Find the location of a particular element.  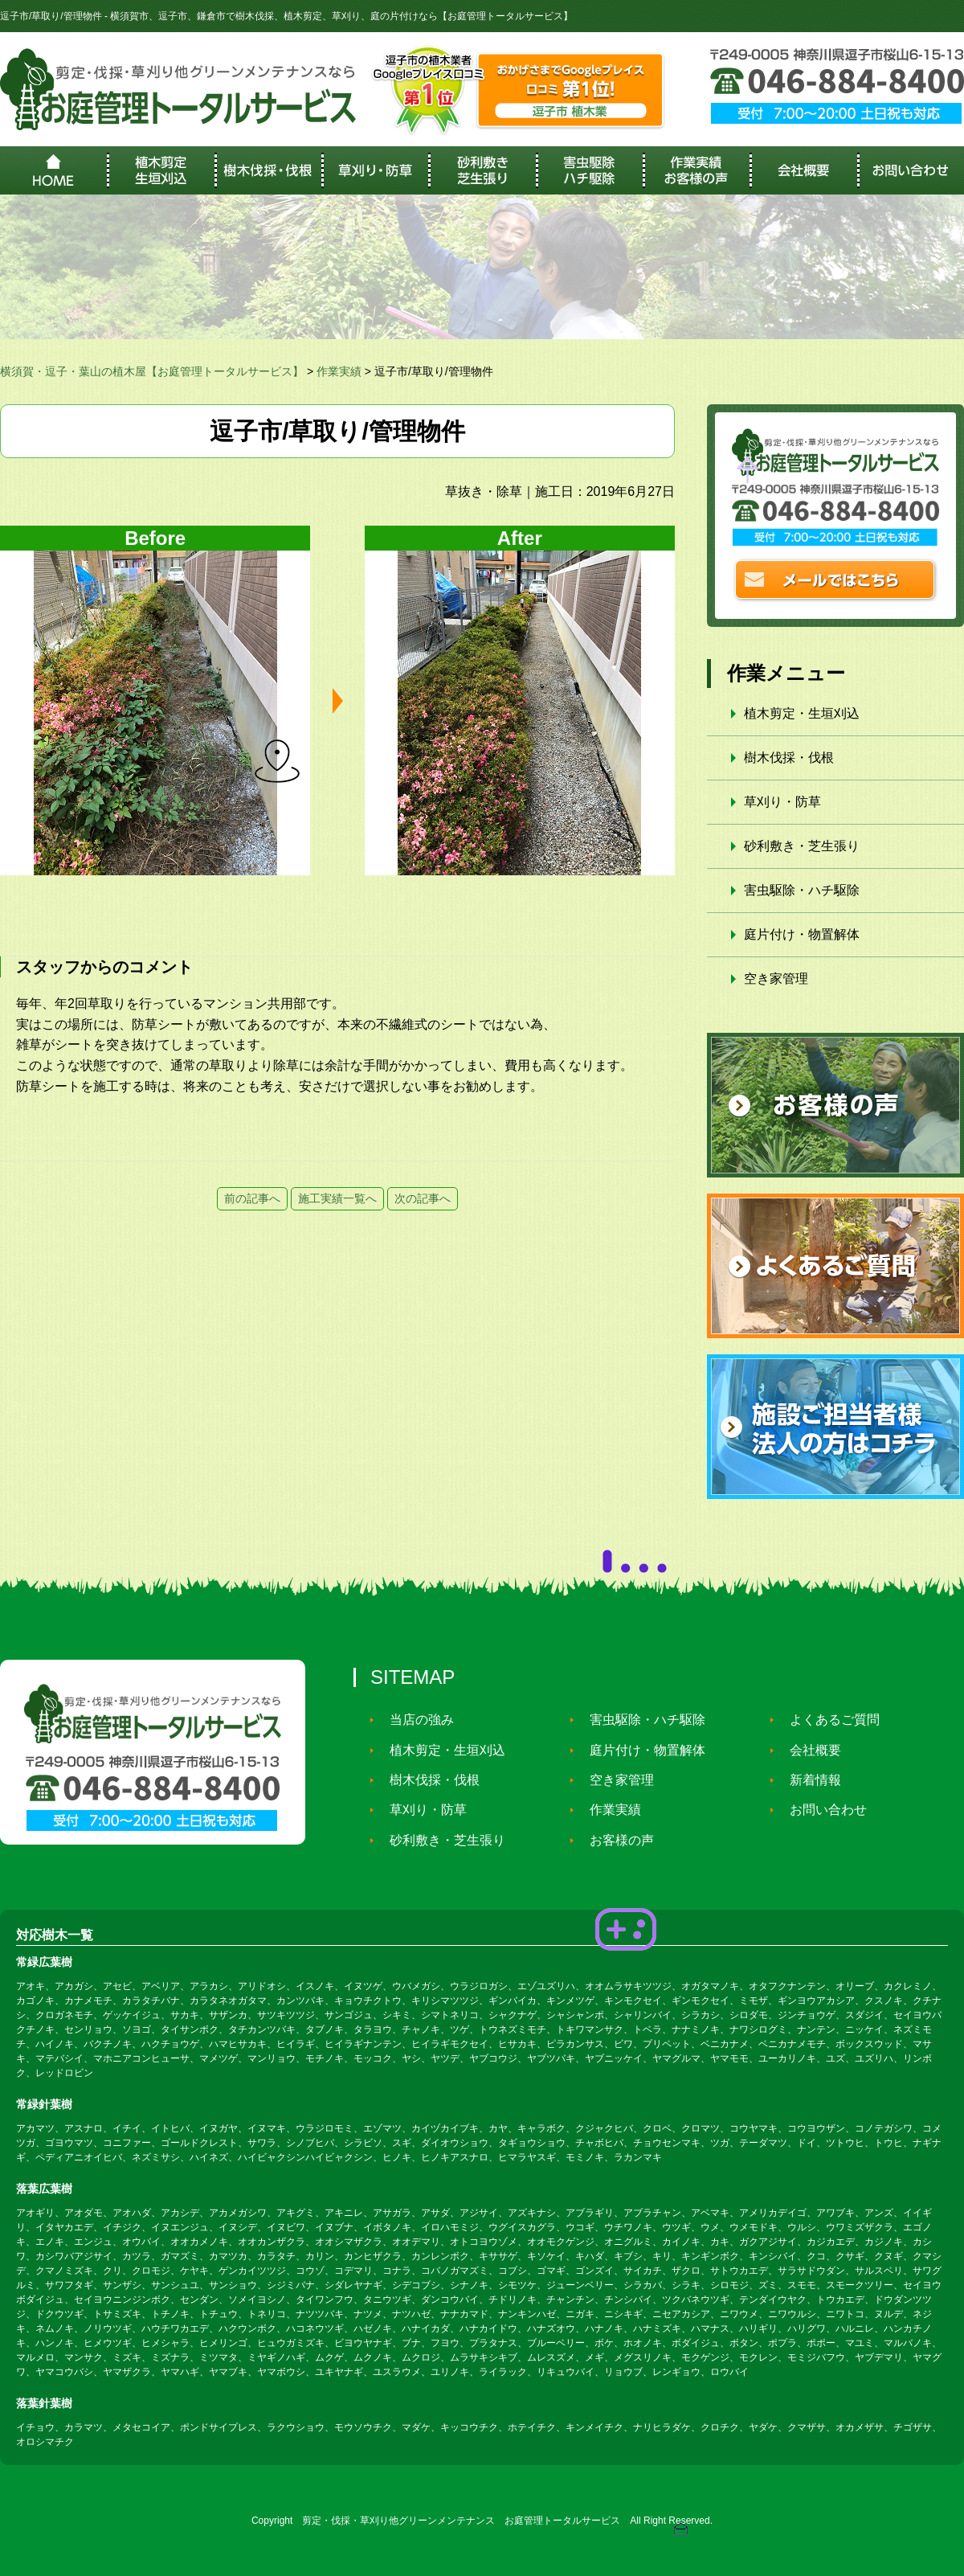

open game-related files or projects is located at coordinates (626, 1927).